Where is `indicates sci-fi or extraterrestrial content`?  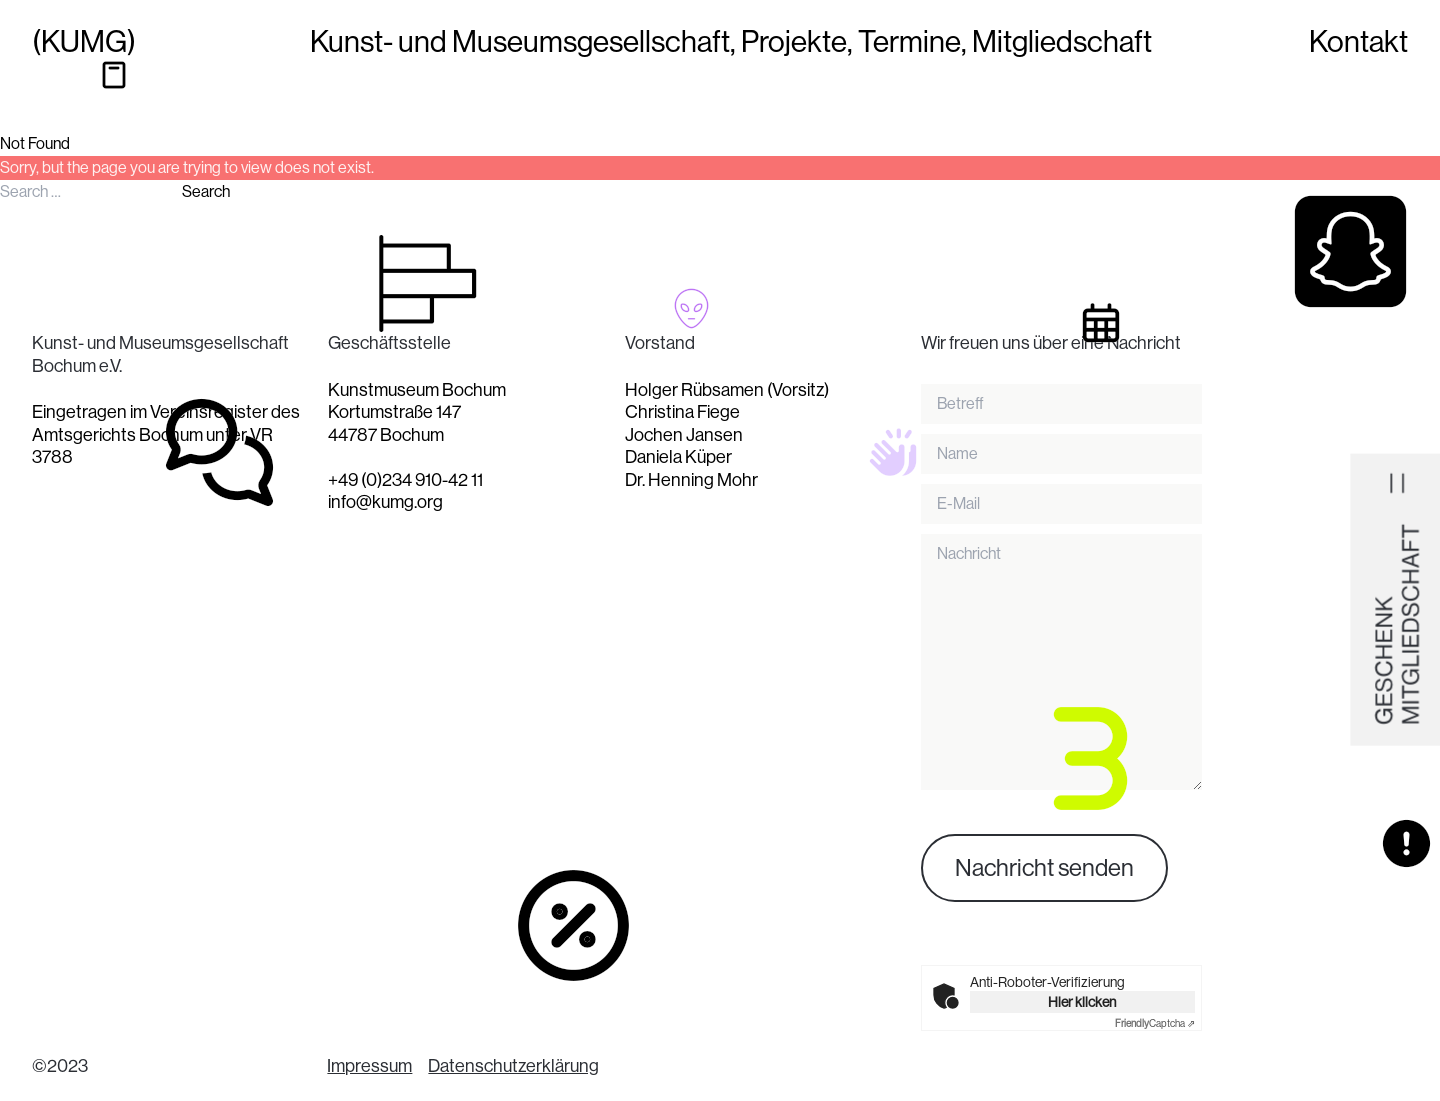 indicates sci-fi or extraterrestrial content is located at coordinates (691, 308).